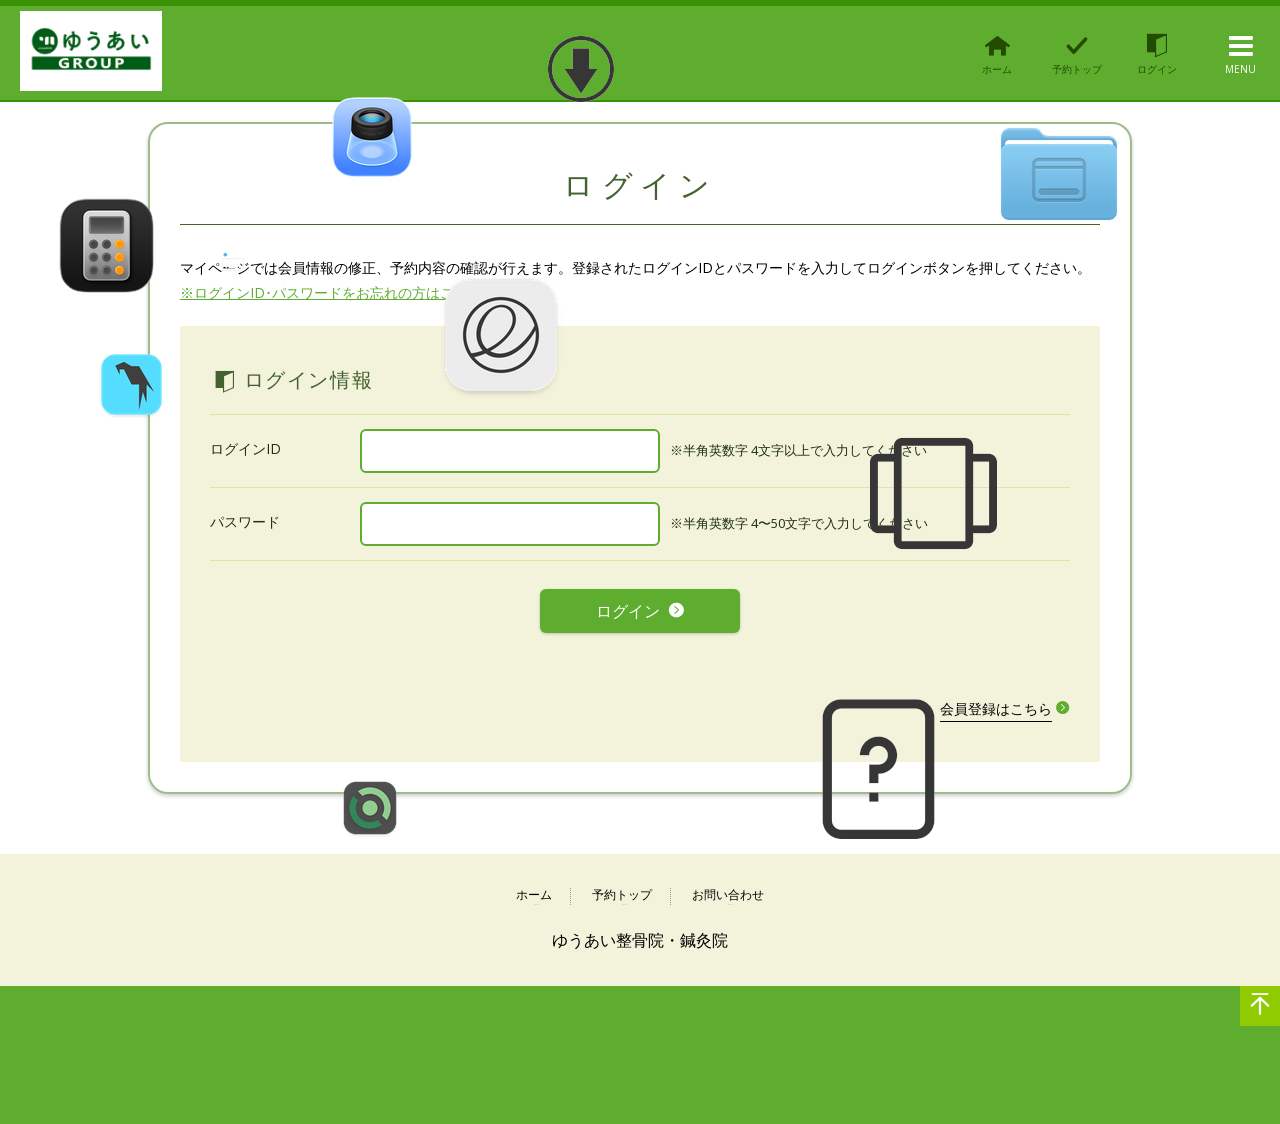 The height and width of the screenshot is (1124, 1280). I want to click on open the void linux application, so click(370, 808).